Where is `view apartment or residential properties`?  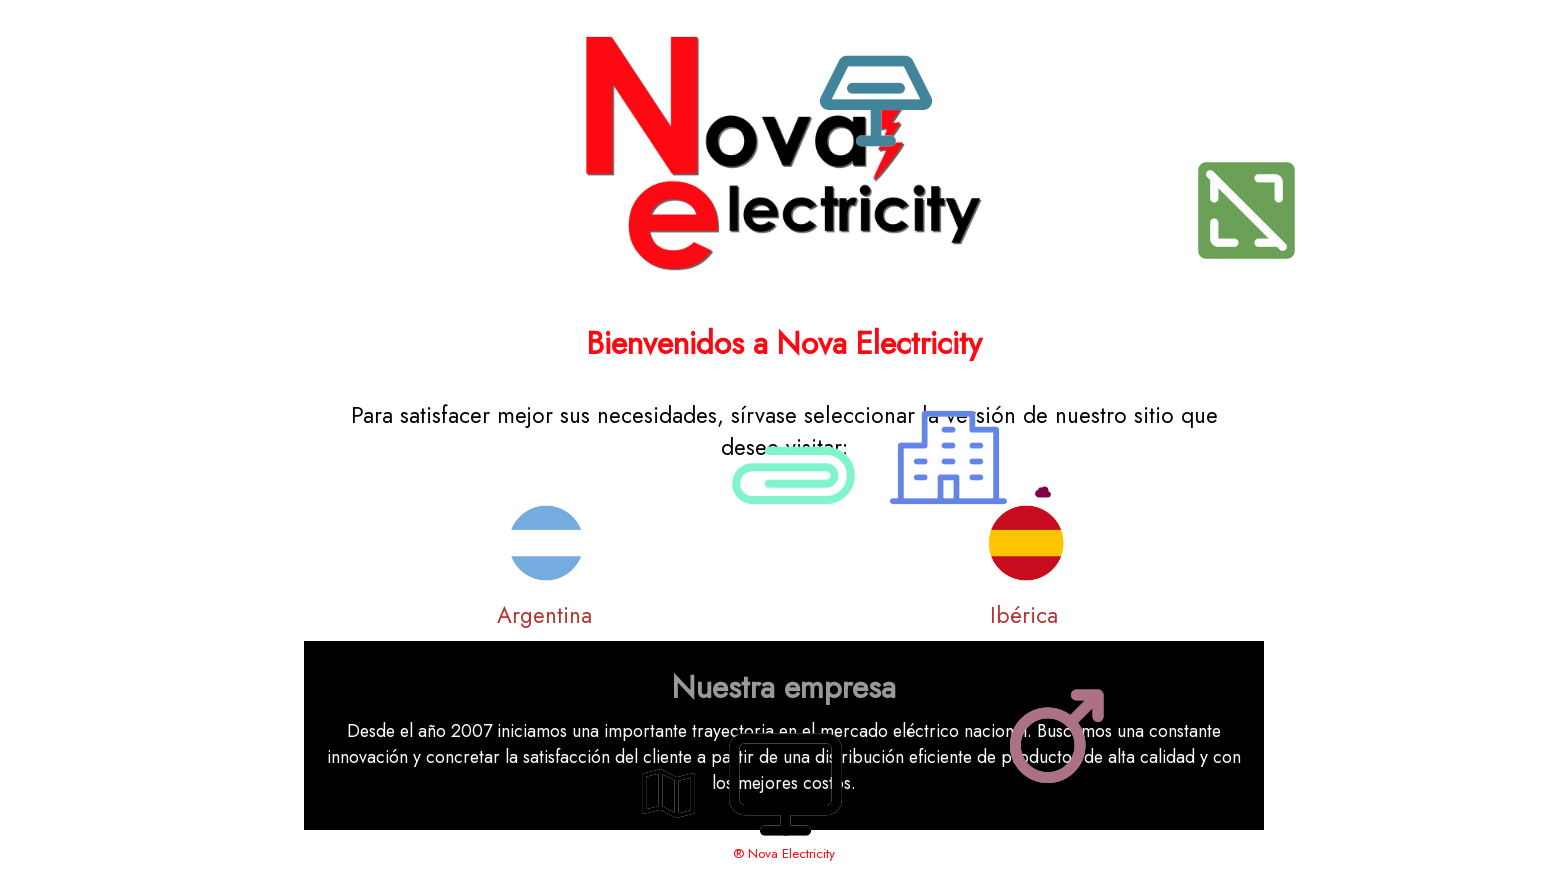 view apartment or residential properties is located at coordinates (948, 457).